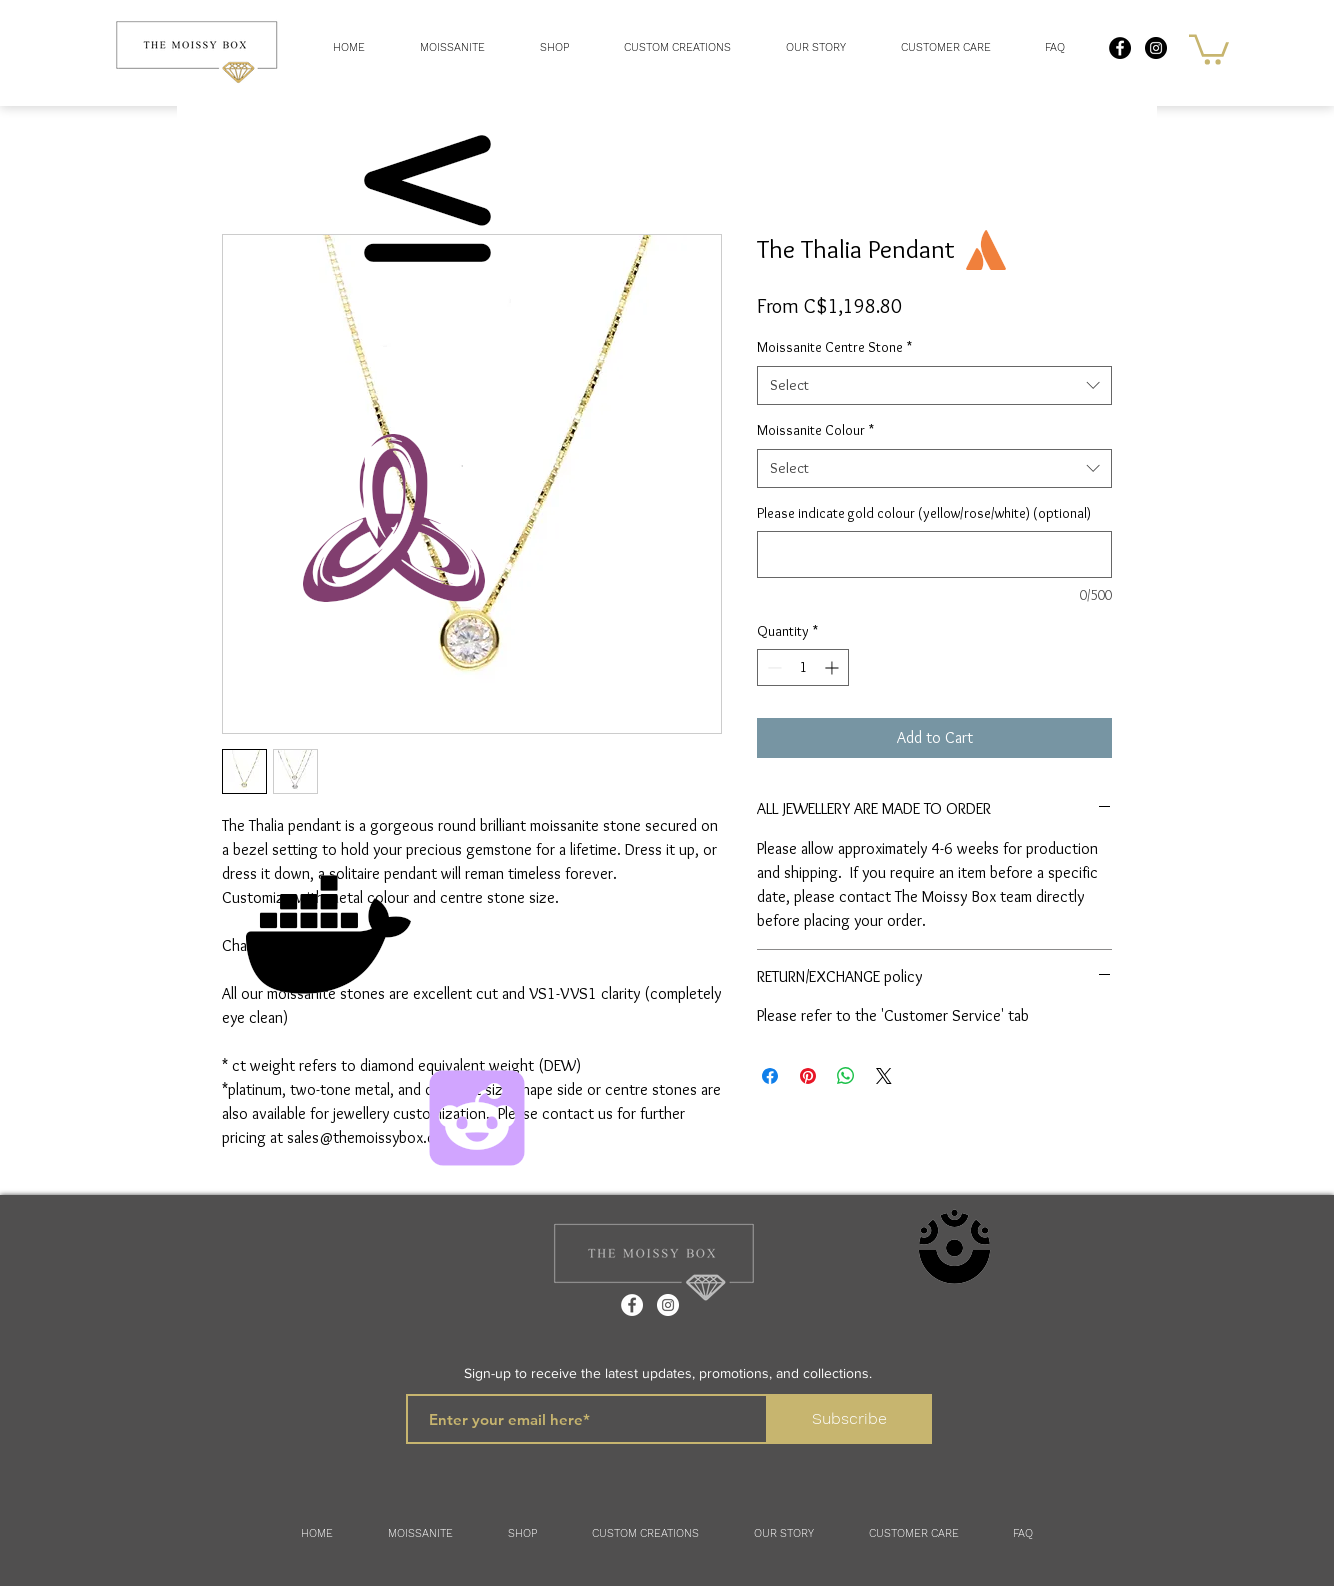  I want to click on open Docker container management, so click(328, 934).